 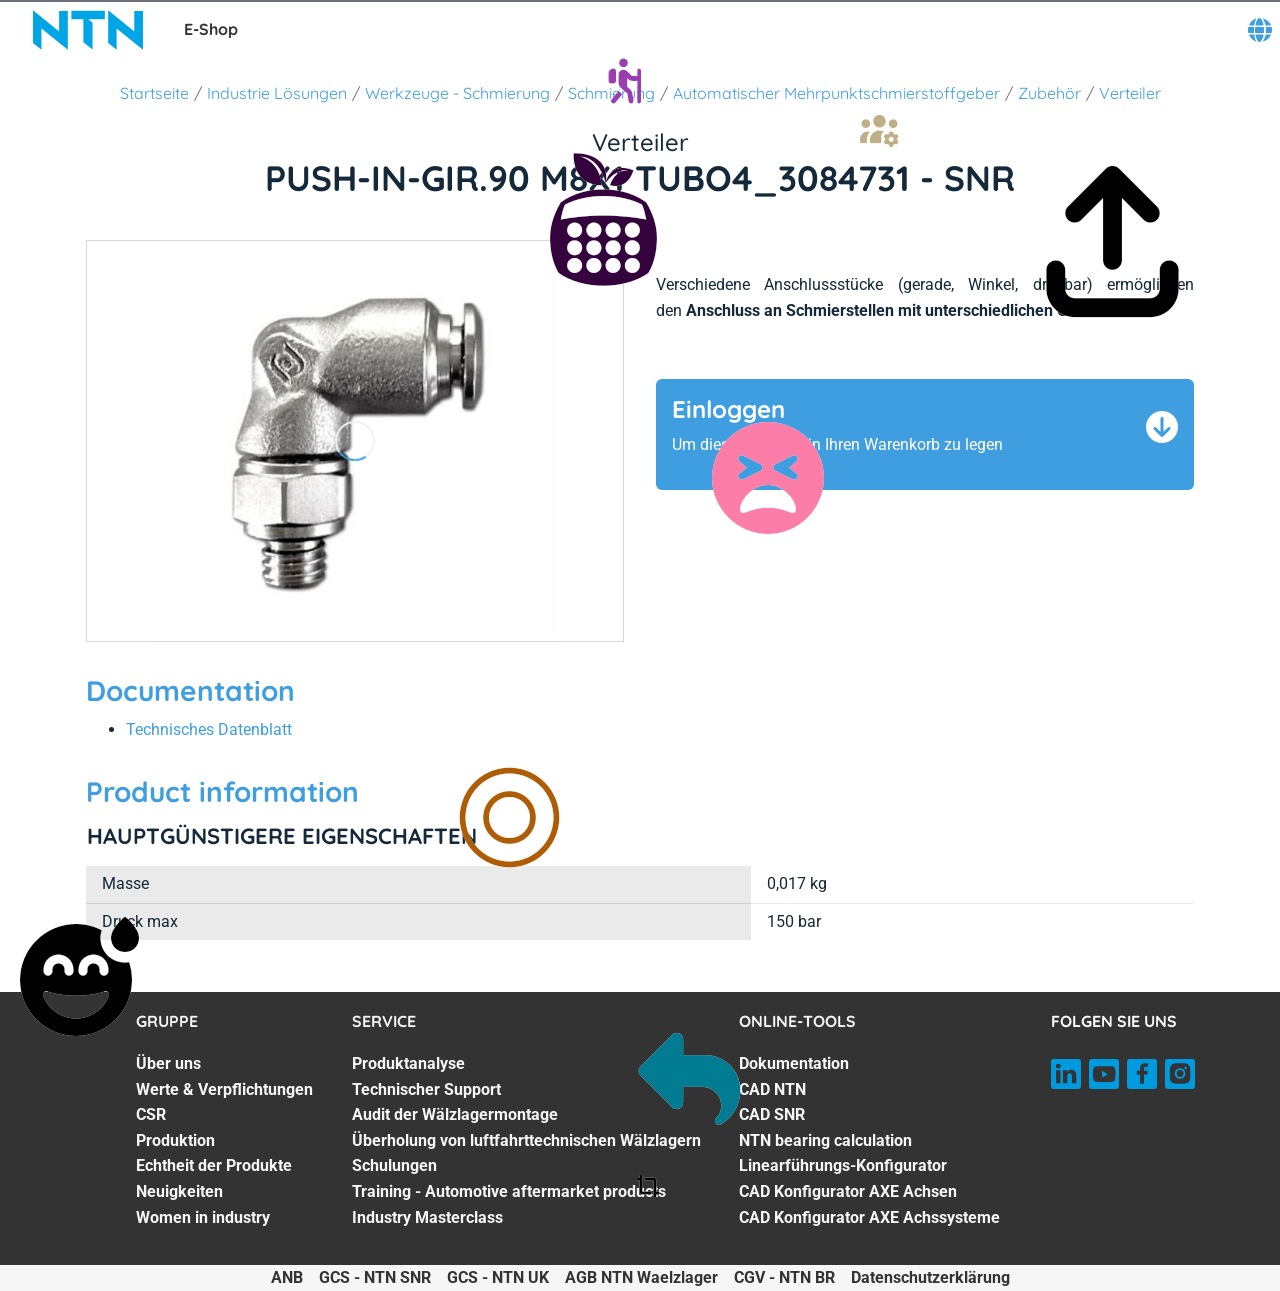 What do you see at coordinates (603, 219) in the screenshot?
I see `nutritionix logo` at bounding box center [603, 219].